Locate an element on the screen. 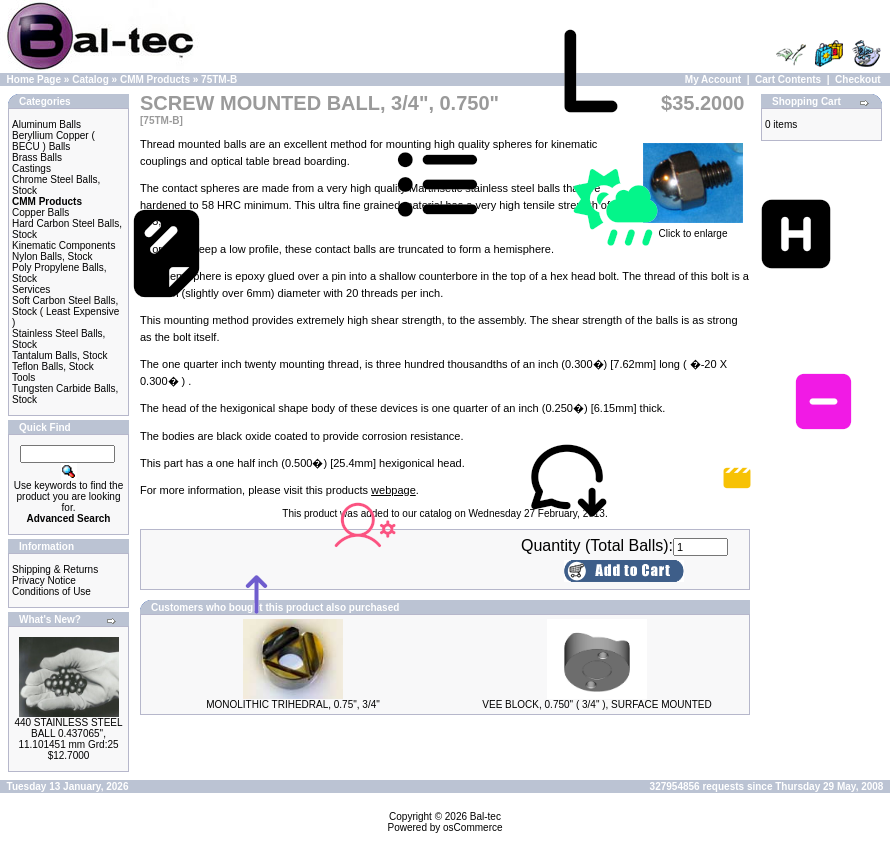 This screenshot has width=890, height=851. remove an item from a list is located at coordinates (823, 401).